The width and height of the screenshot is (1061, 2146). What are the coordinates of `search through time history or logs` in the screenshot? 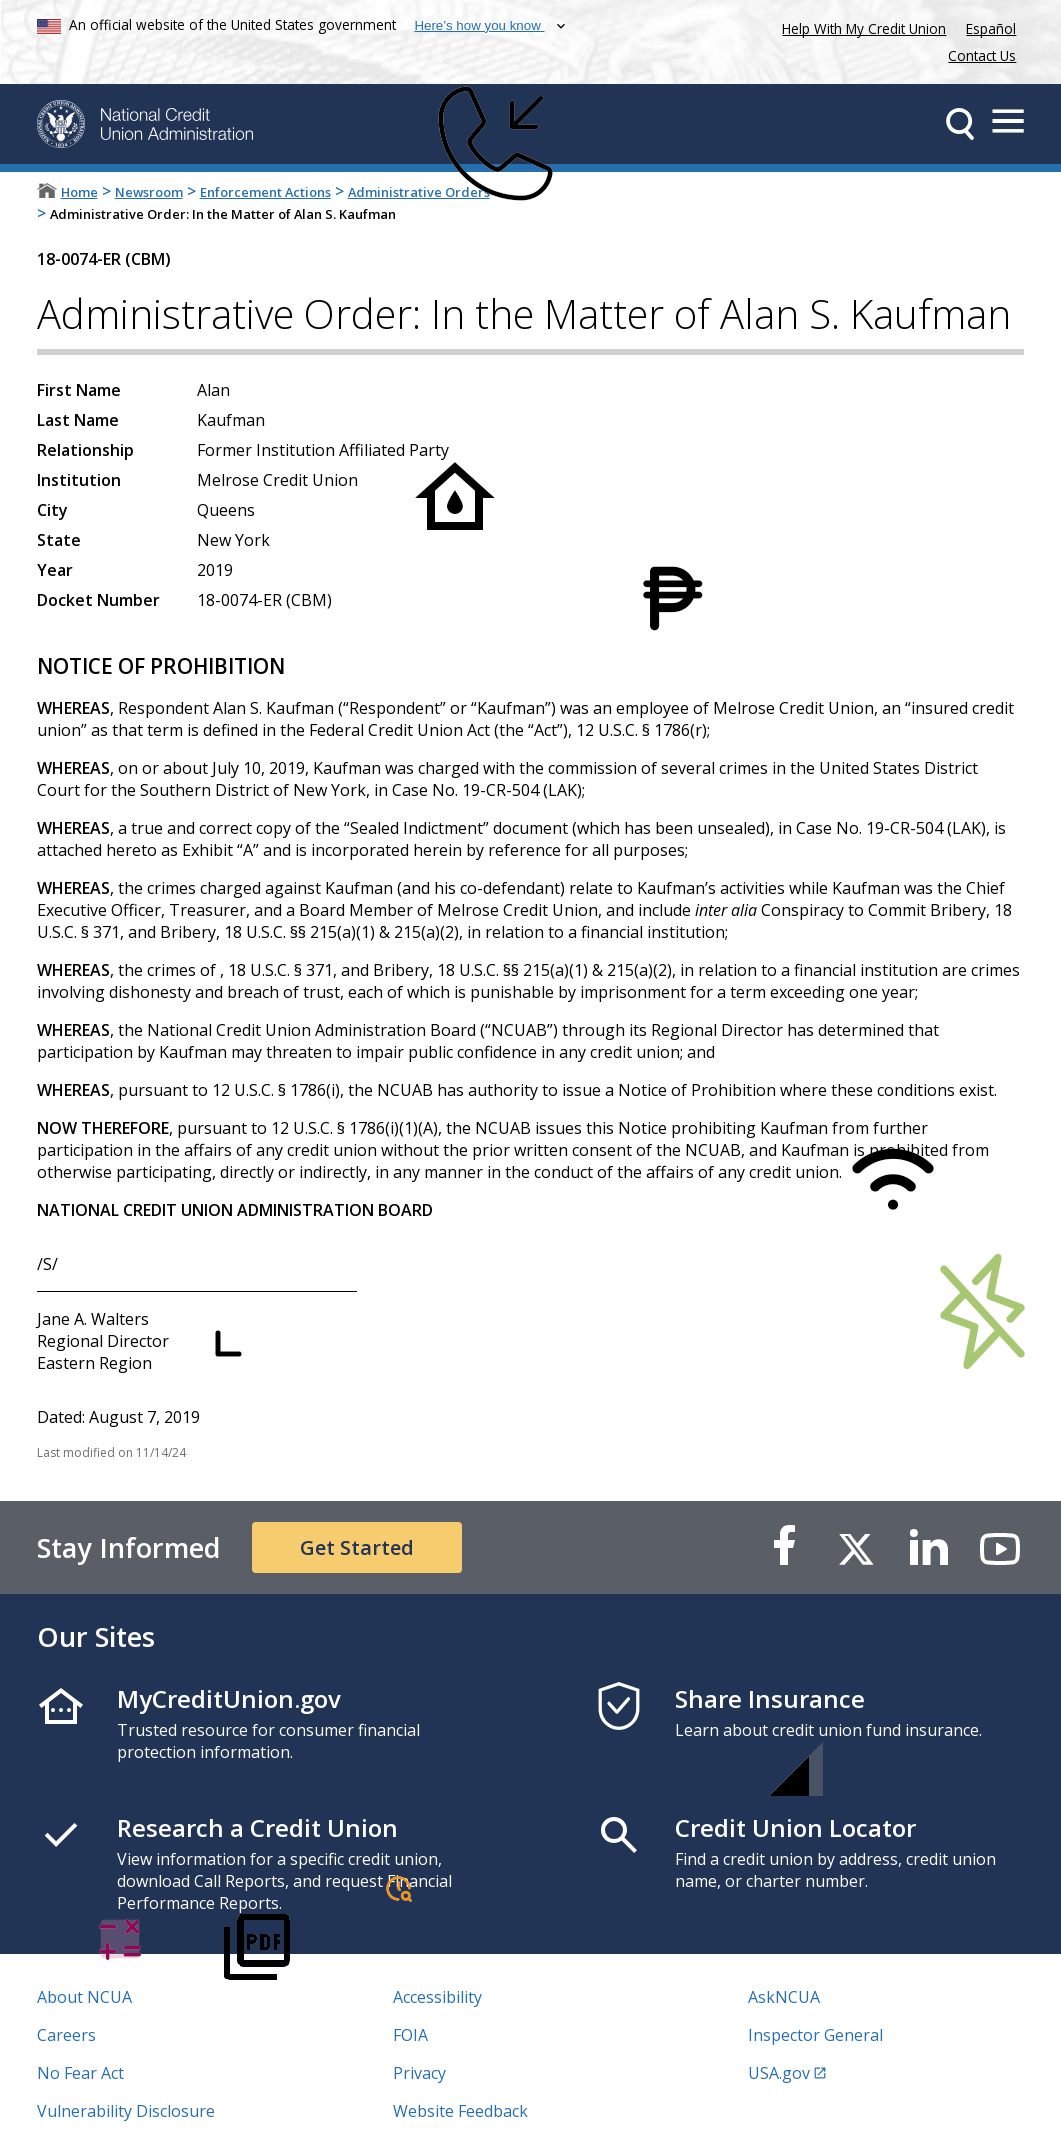 It's located at (398, 1888).